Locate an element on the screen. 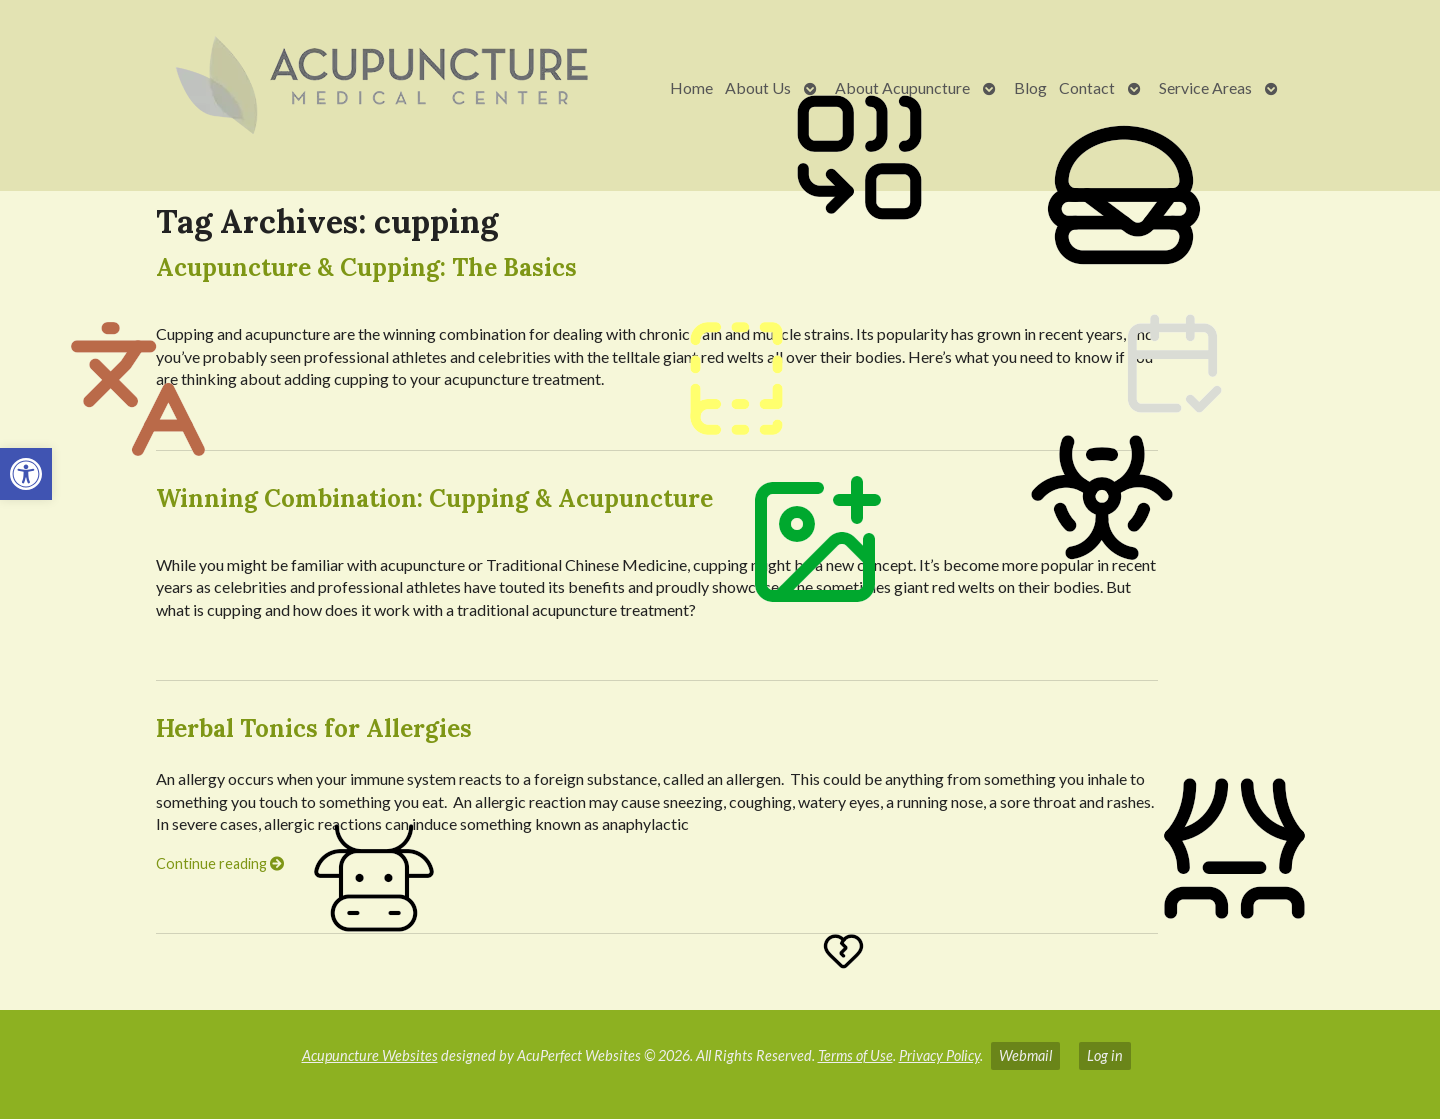  draft or unpublished document is located at coordinates (736, 378).